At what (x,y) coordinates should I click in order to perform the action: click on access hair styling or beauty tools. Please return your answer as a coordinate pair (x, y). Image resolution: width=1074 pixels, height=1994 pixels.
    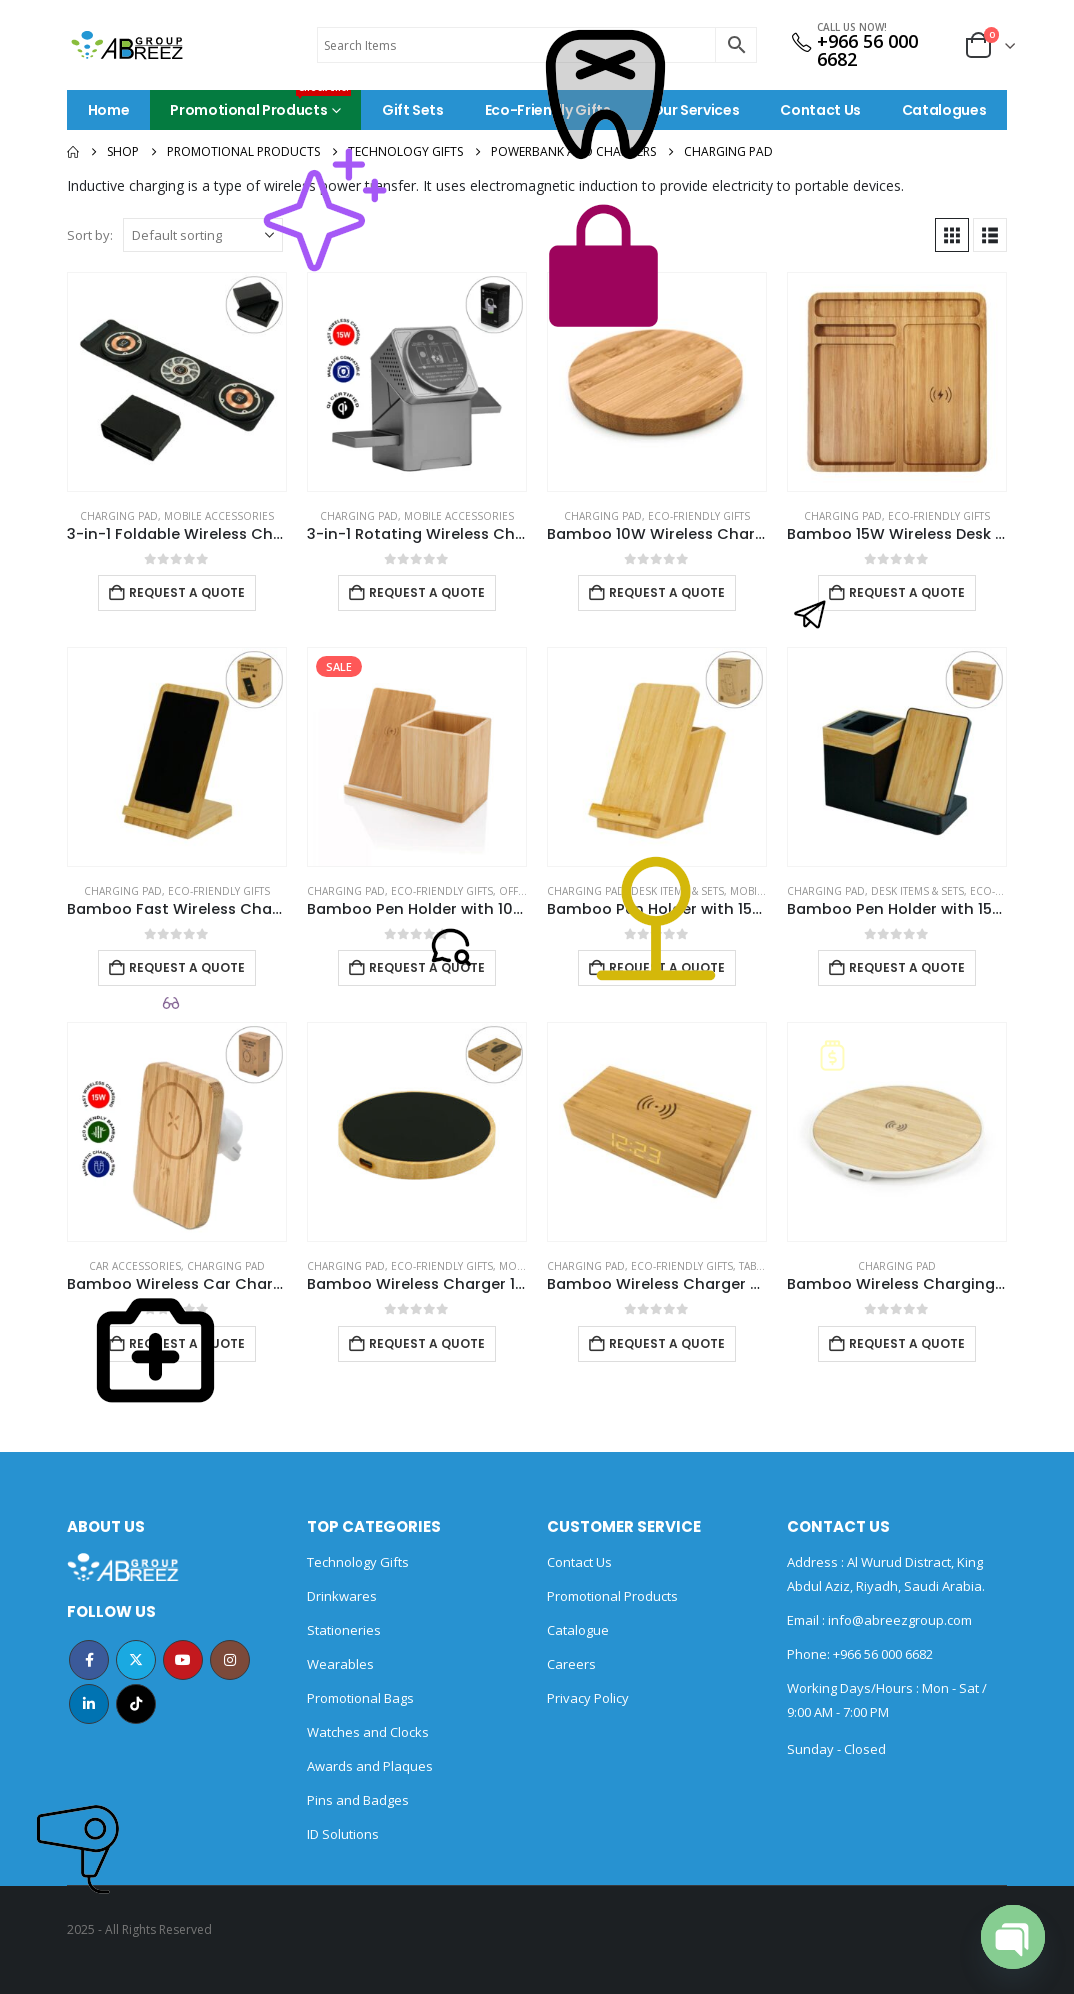
    Looking at the image, I should click on (79, 1844).